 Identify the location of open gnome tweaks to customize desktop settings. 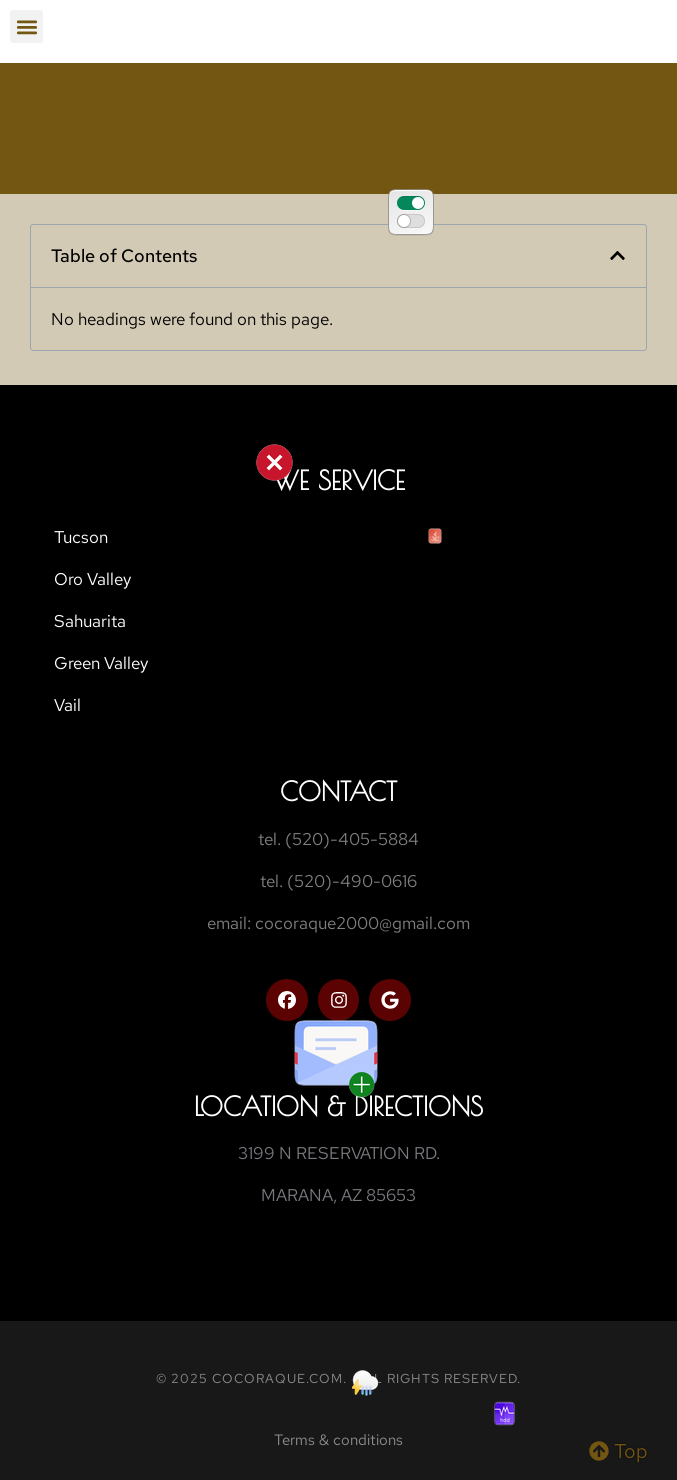
(411, 212).